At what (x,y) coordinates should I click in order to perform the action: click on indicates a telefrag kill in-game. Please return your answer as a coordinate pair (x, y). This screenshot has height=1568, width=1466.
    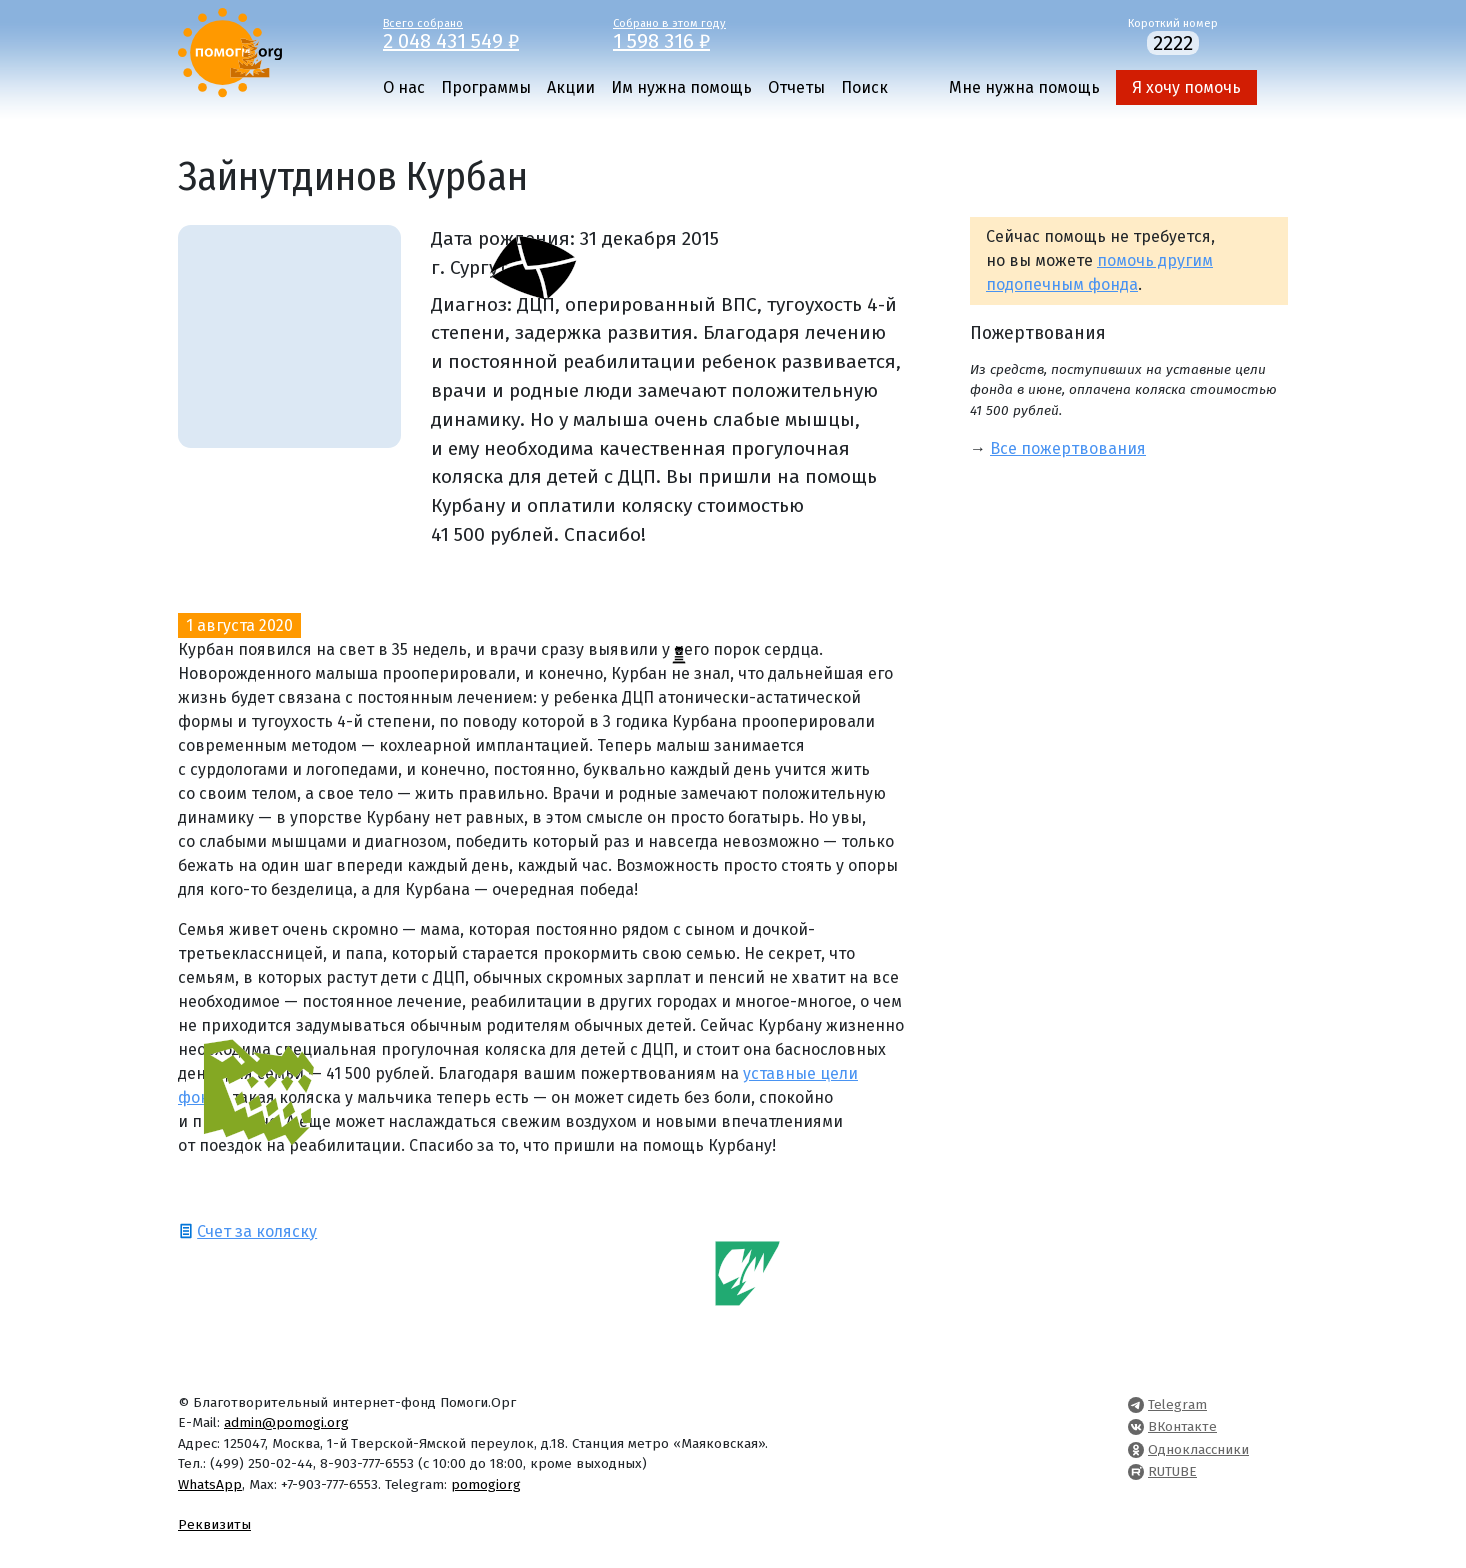
    Looking at the image, I should click on (679, 655).